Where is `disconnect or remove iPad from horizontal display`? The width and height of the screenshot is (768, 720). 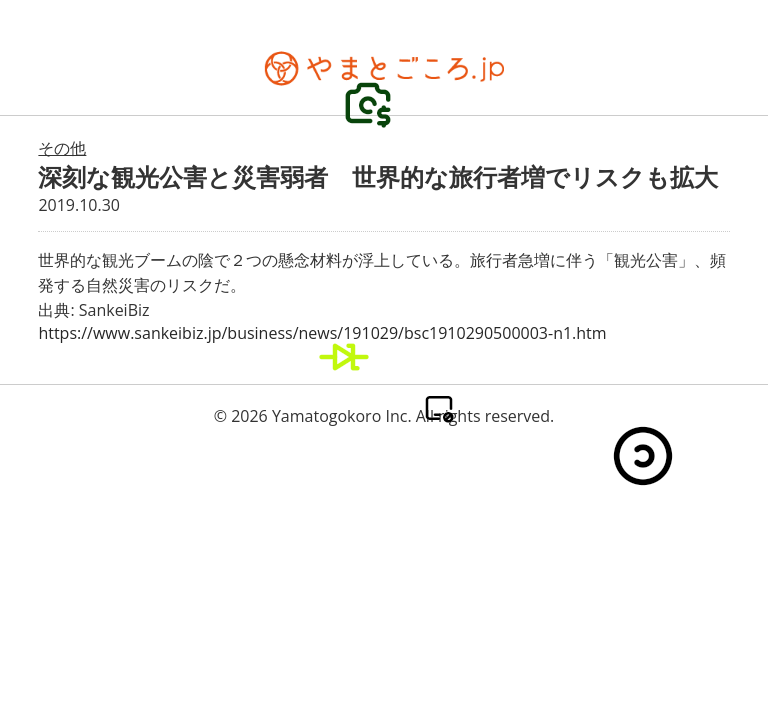
disconnect or remove iPad from horizontal display is located at coordinates (439, 408).